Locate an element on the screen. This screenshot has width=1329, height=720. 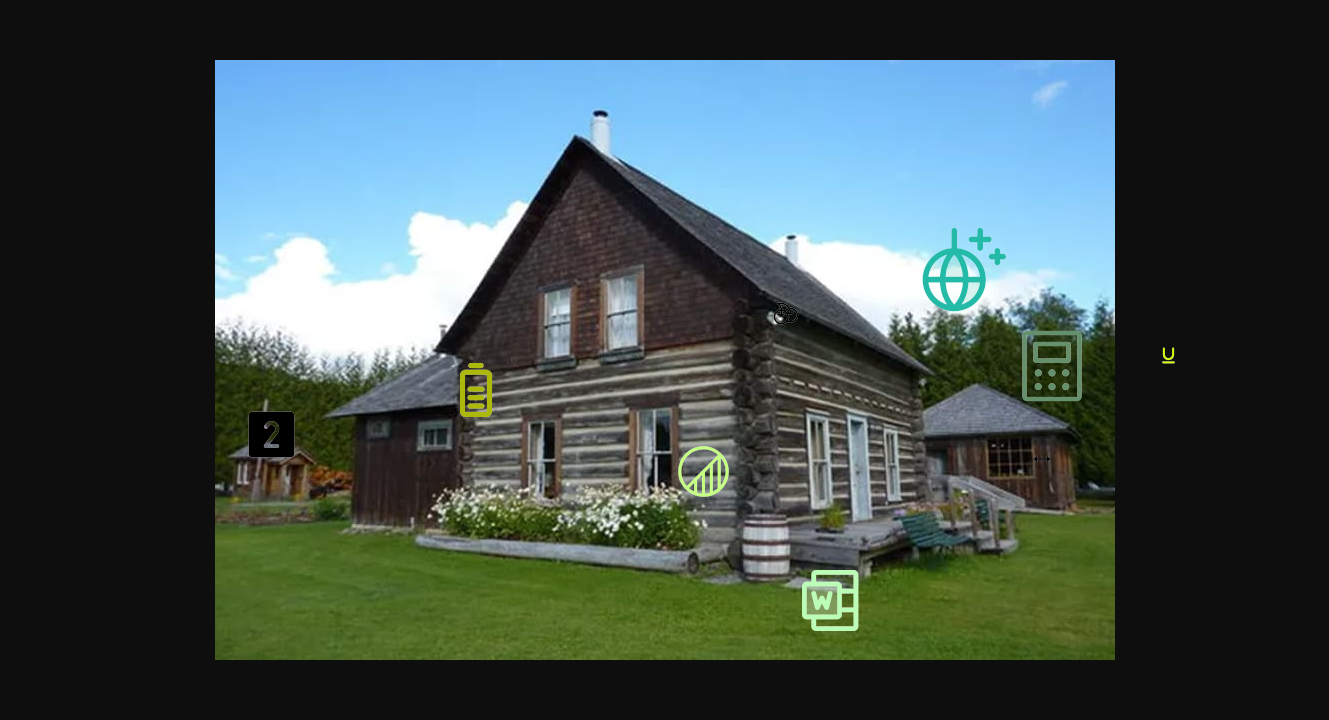
adjust contrast or brightness settings is located at coordinates (703, 471).